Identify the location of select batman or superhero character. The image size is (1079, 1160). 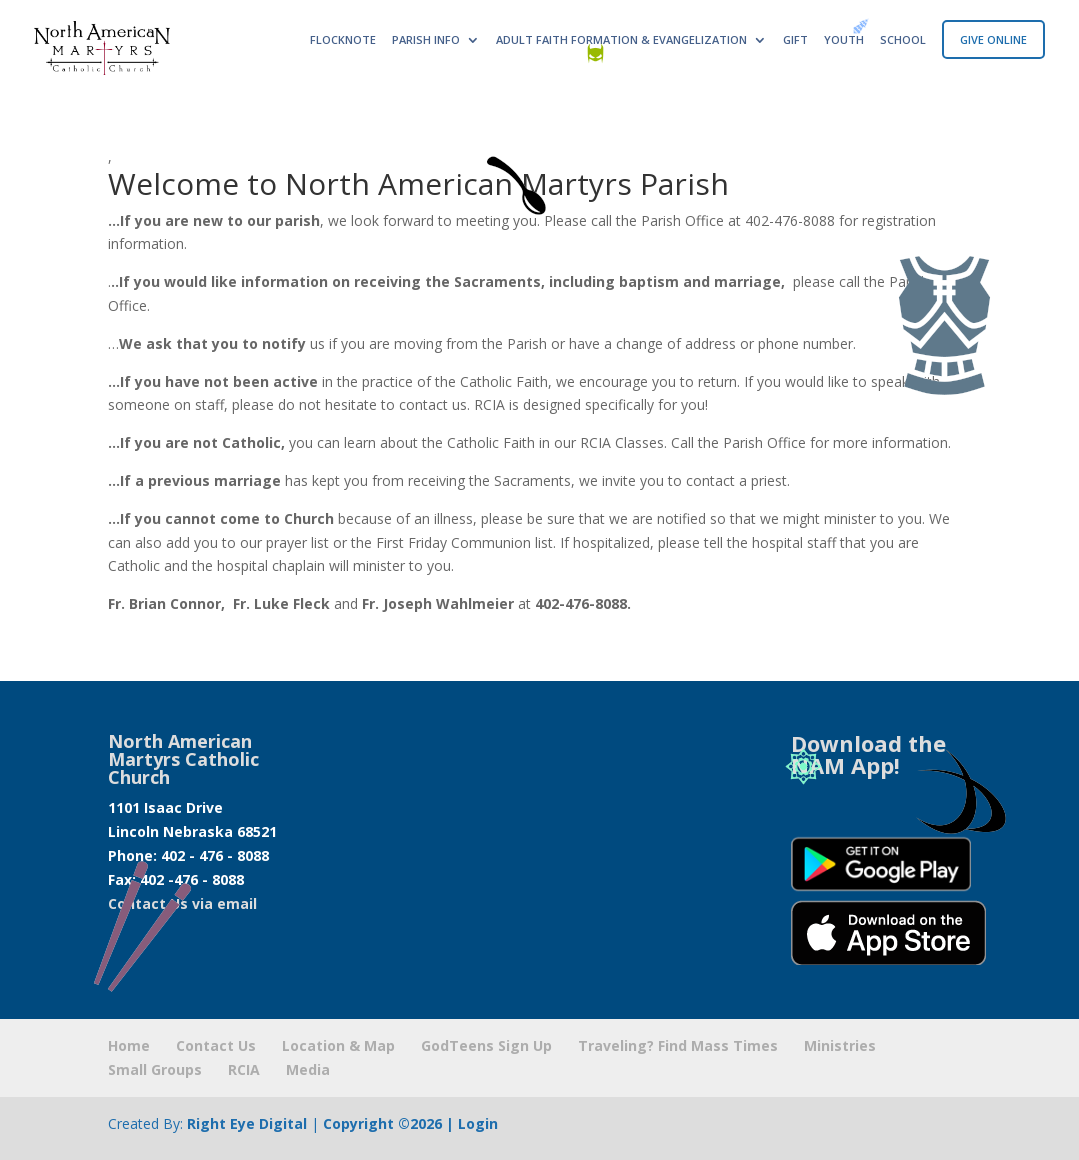
(595, 53).